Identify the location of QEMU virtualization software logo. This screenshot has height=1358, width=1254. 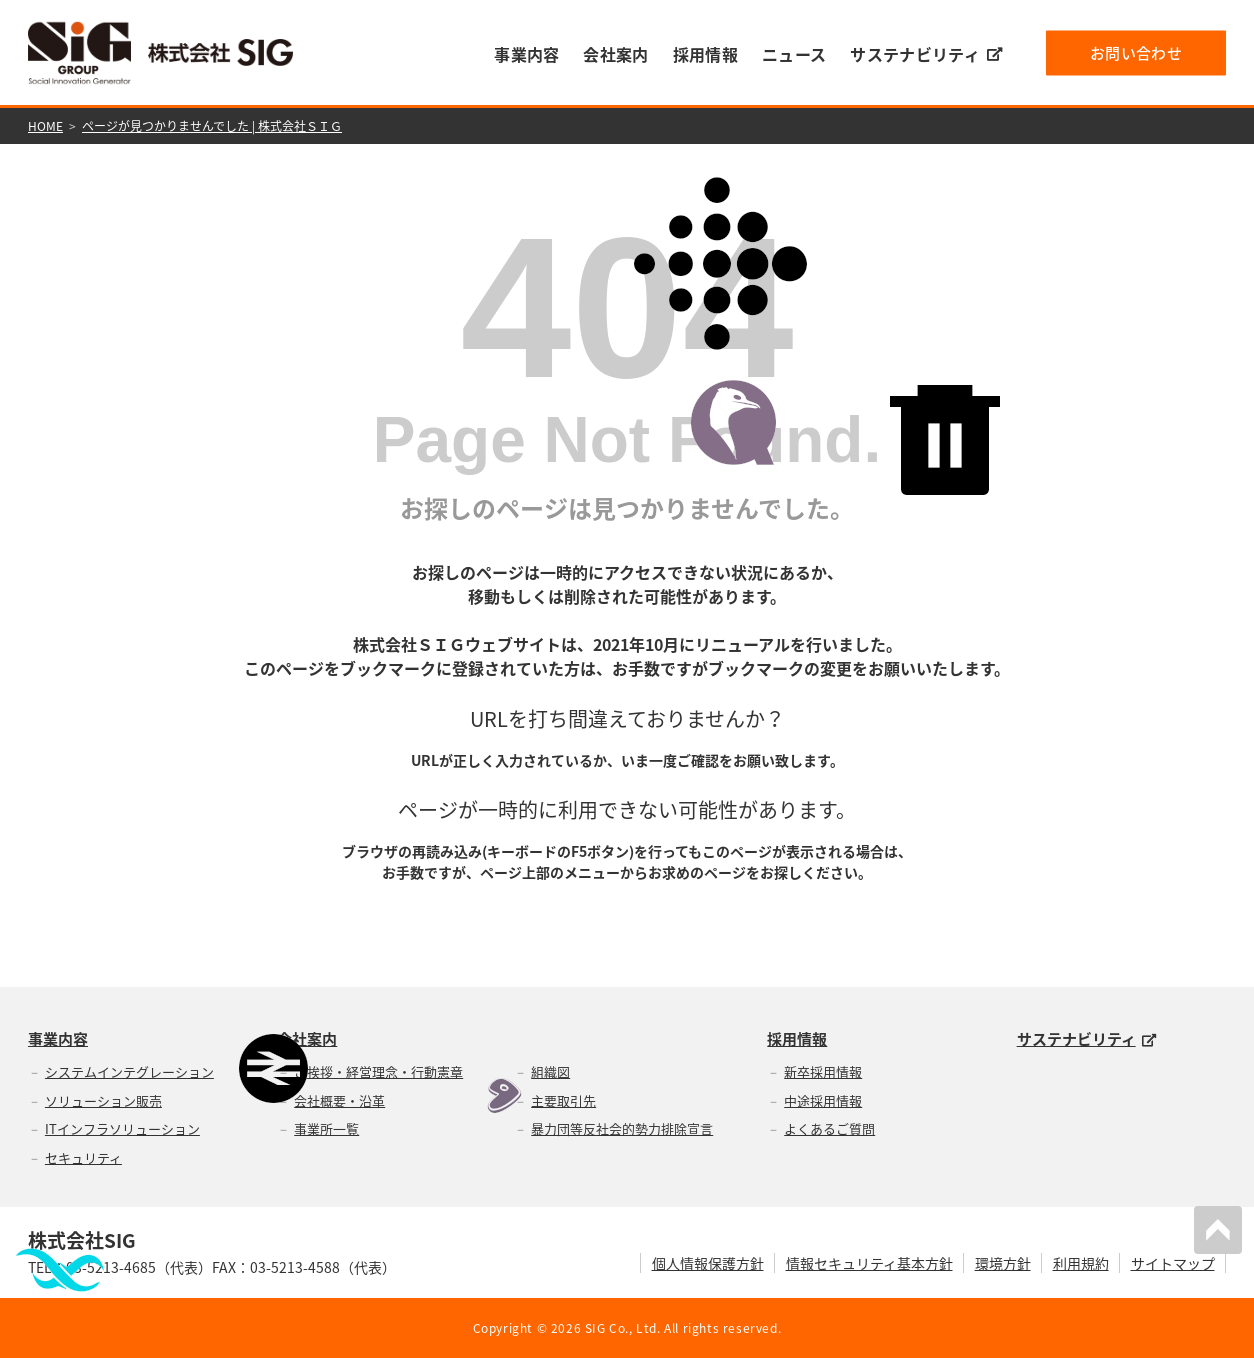
(733, 422).